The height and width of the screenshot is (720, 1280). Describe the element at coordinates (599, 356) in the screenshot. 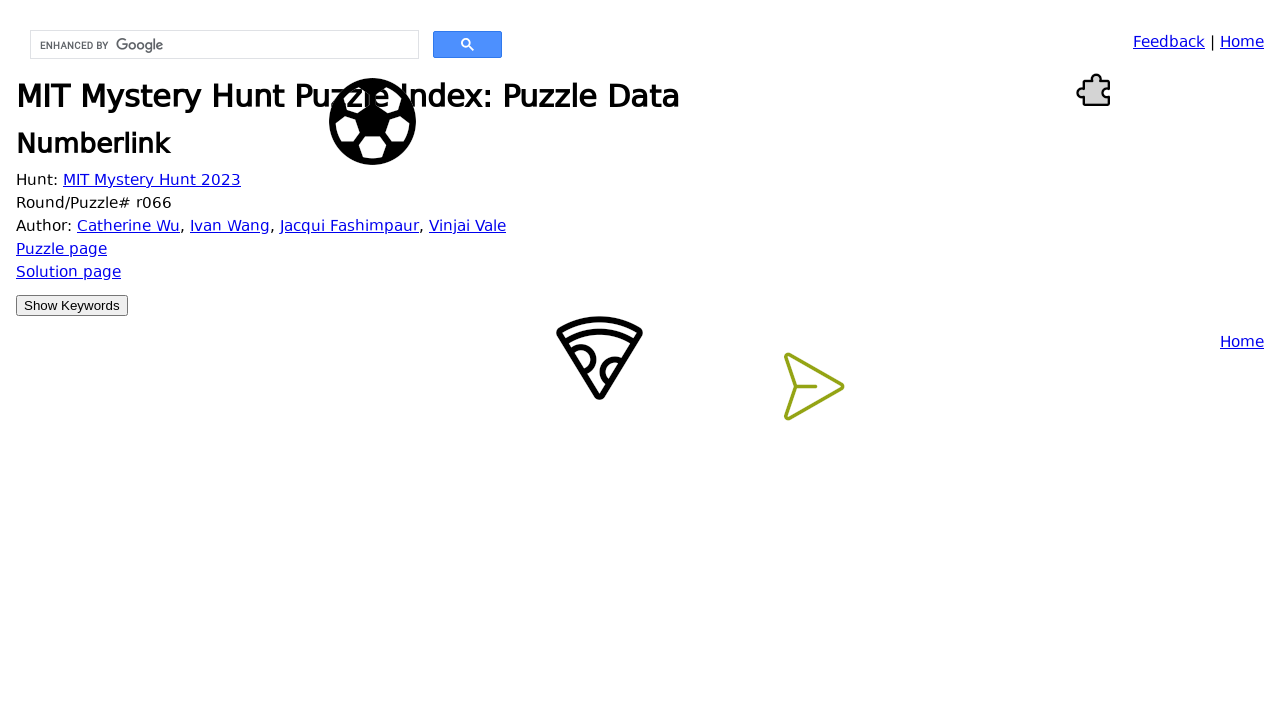

I see `browse food delivery options` at that location.